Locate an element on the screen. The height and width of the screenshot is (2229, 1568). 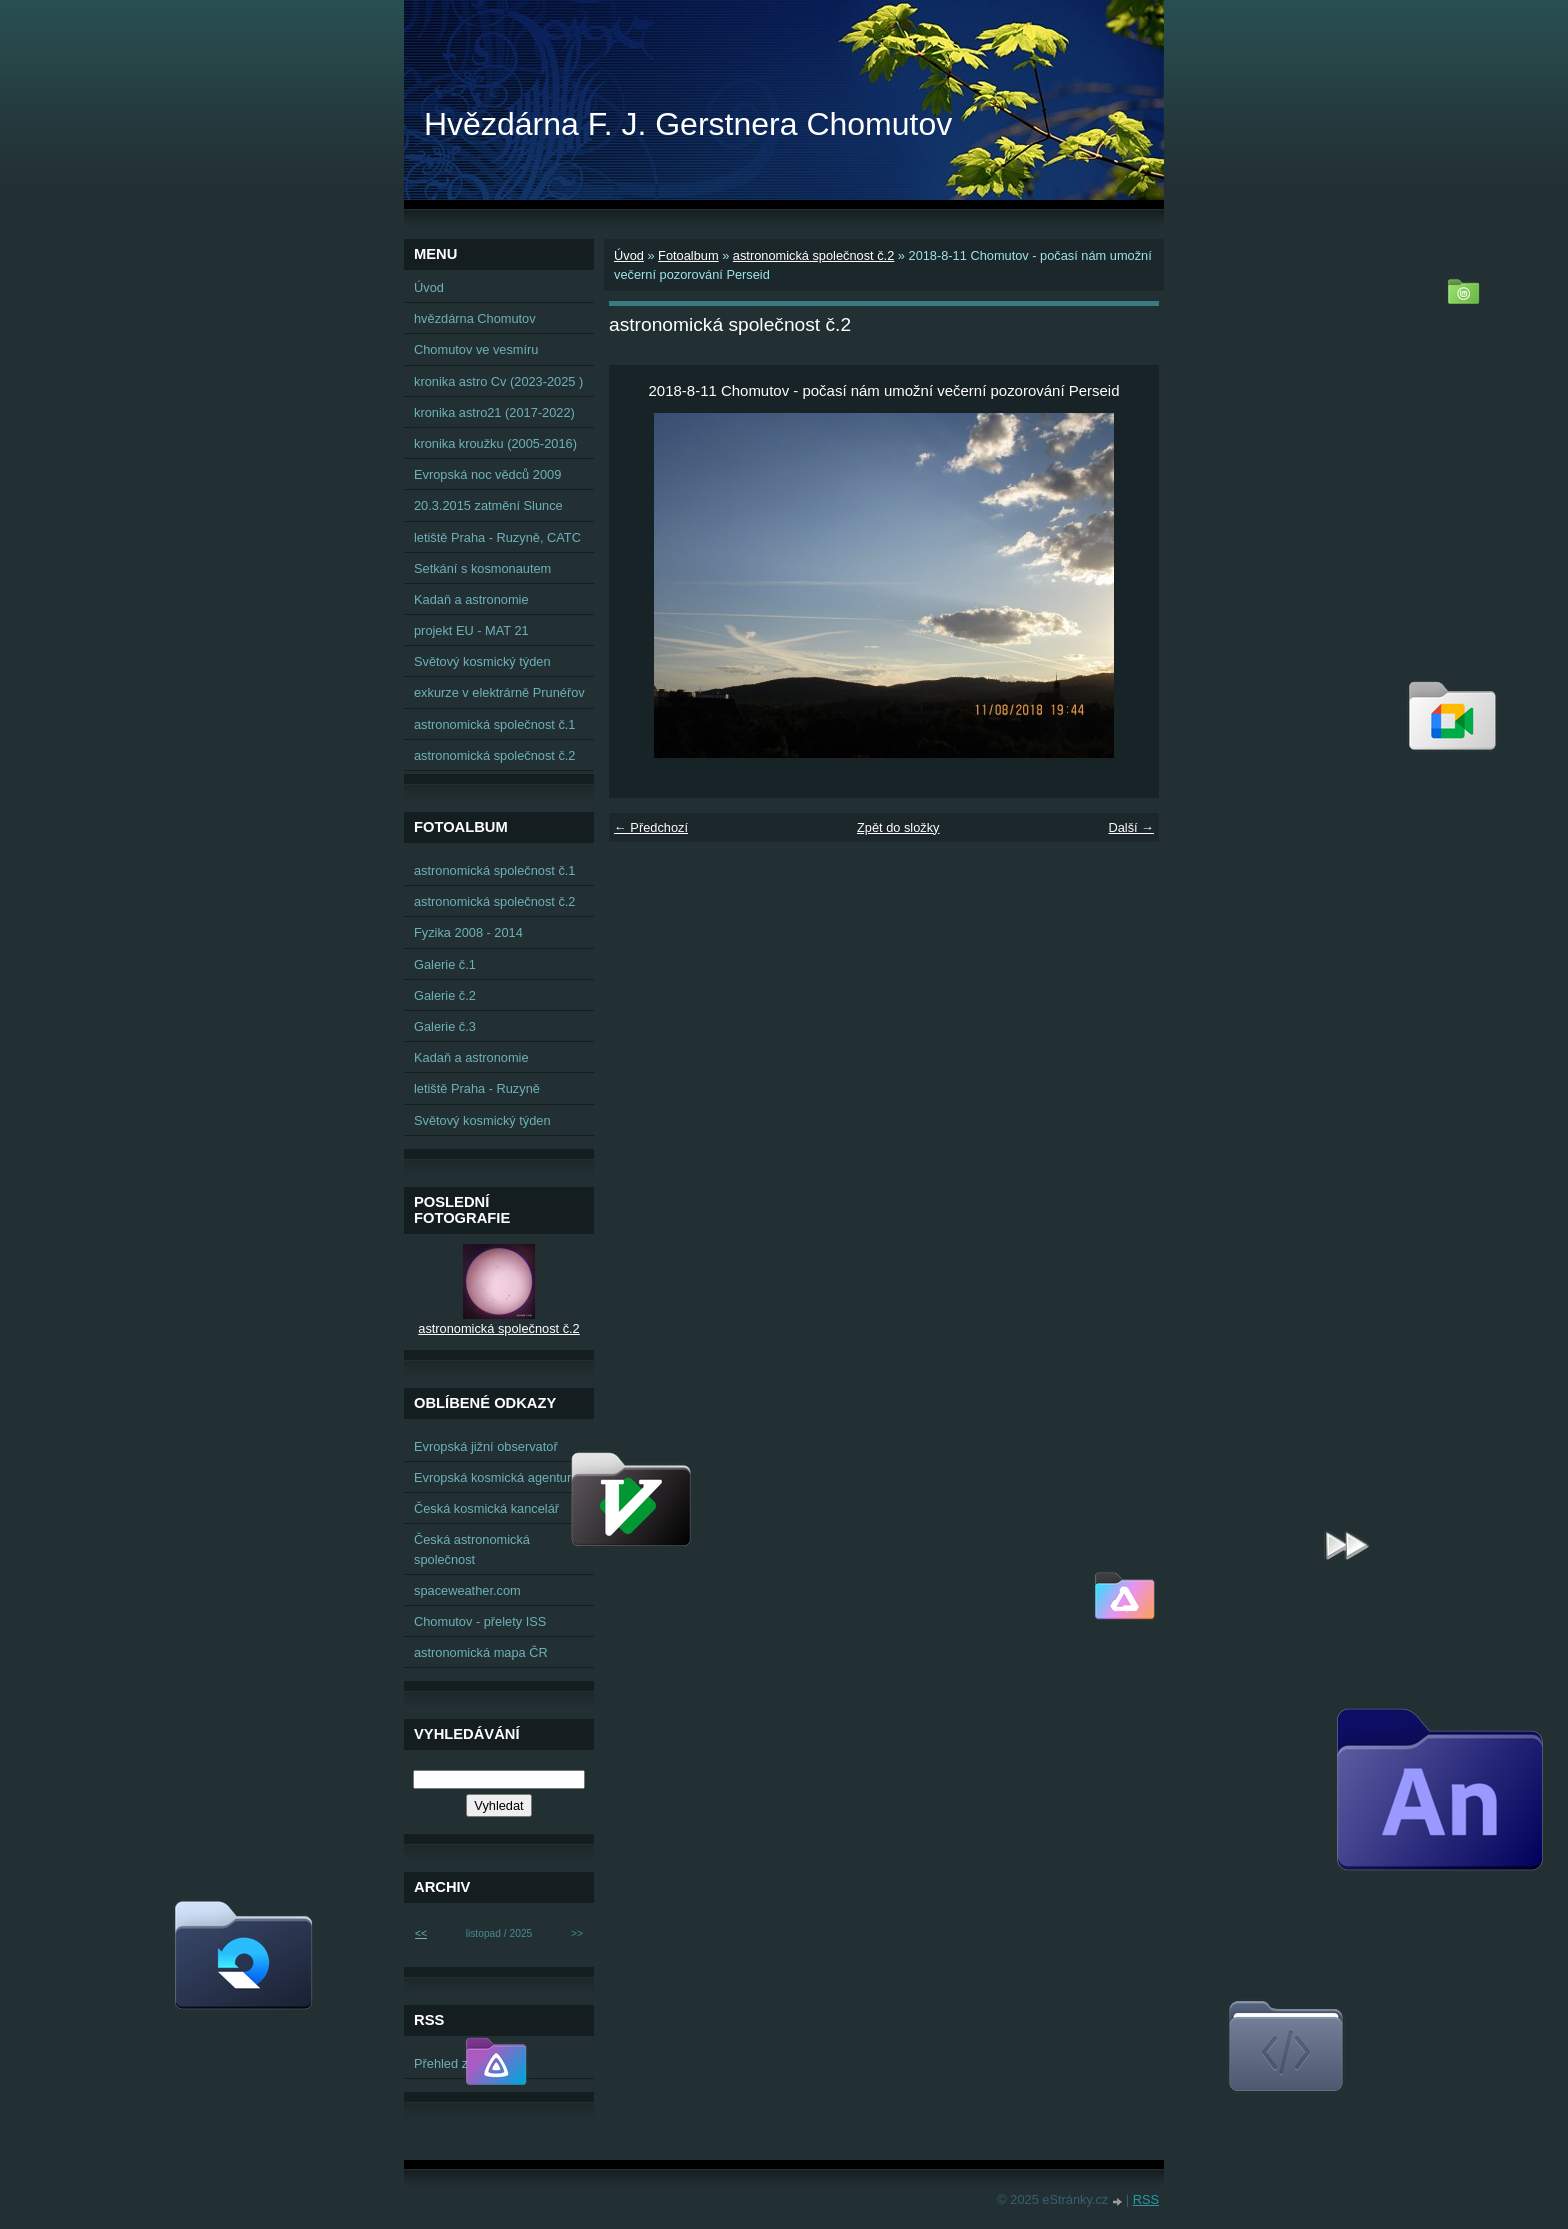
open your code projects folder is located at coordinates (1286, 2046).